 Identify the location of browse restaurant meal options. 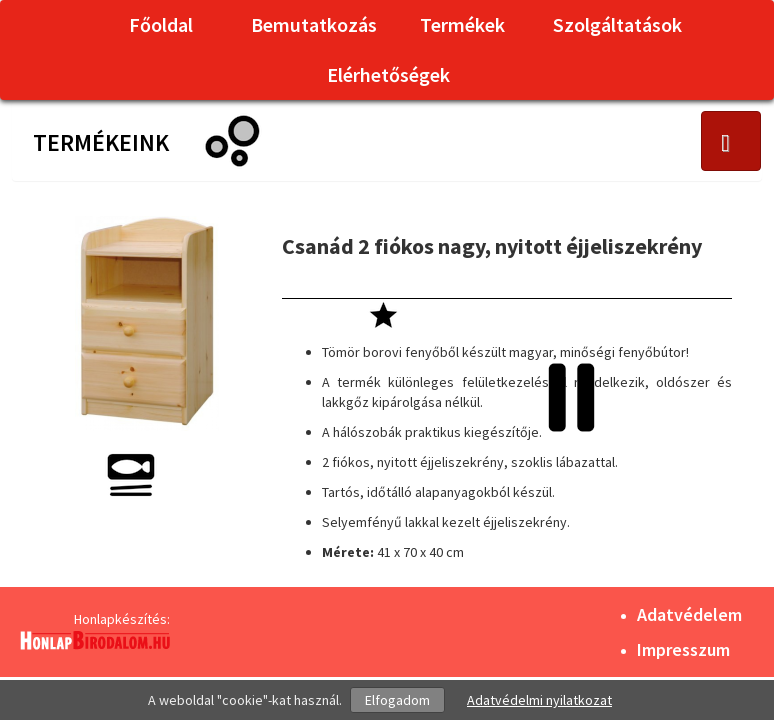
(131, 475).